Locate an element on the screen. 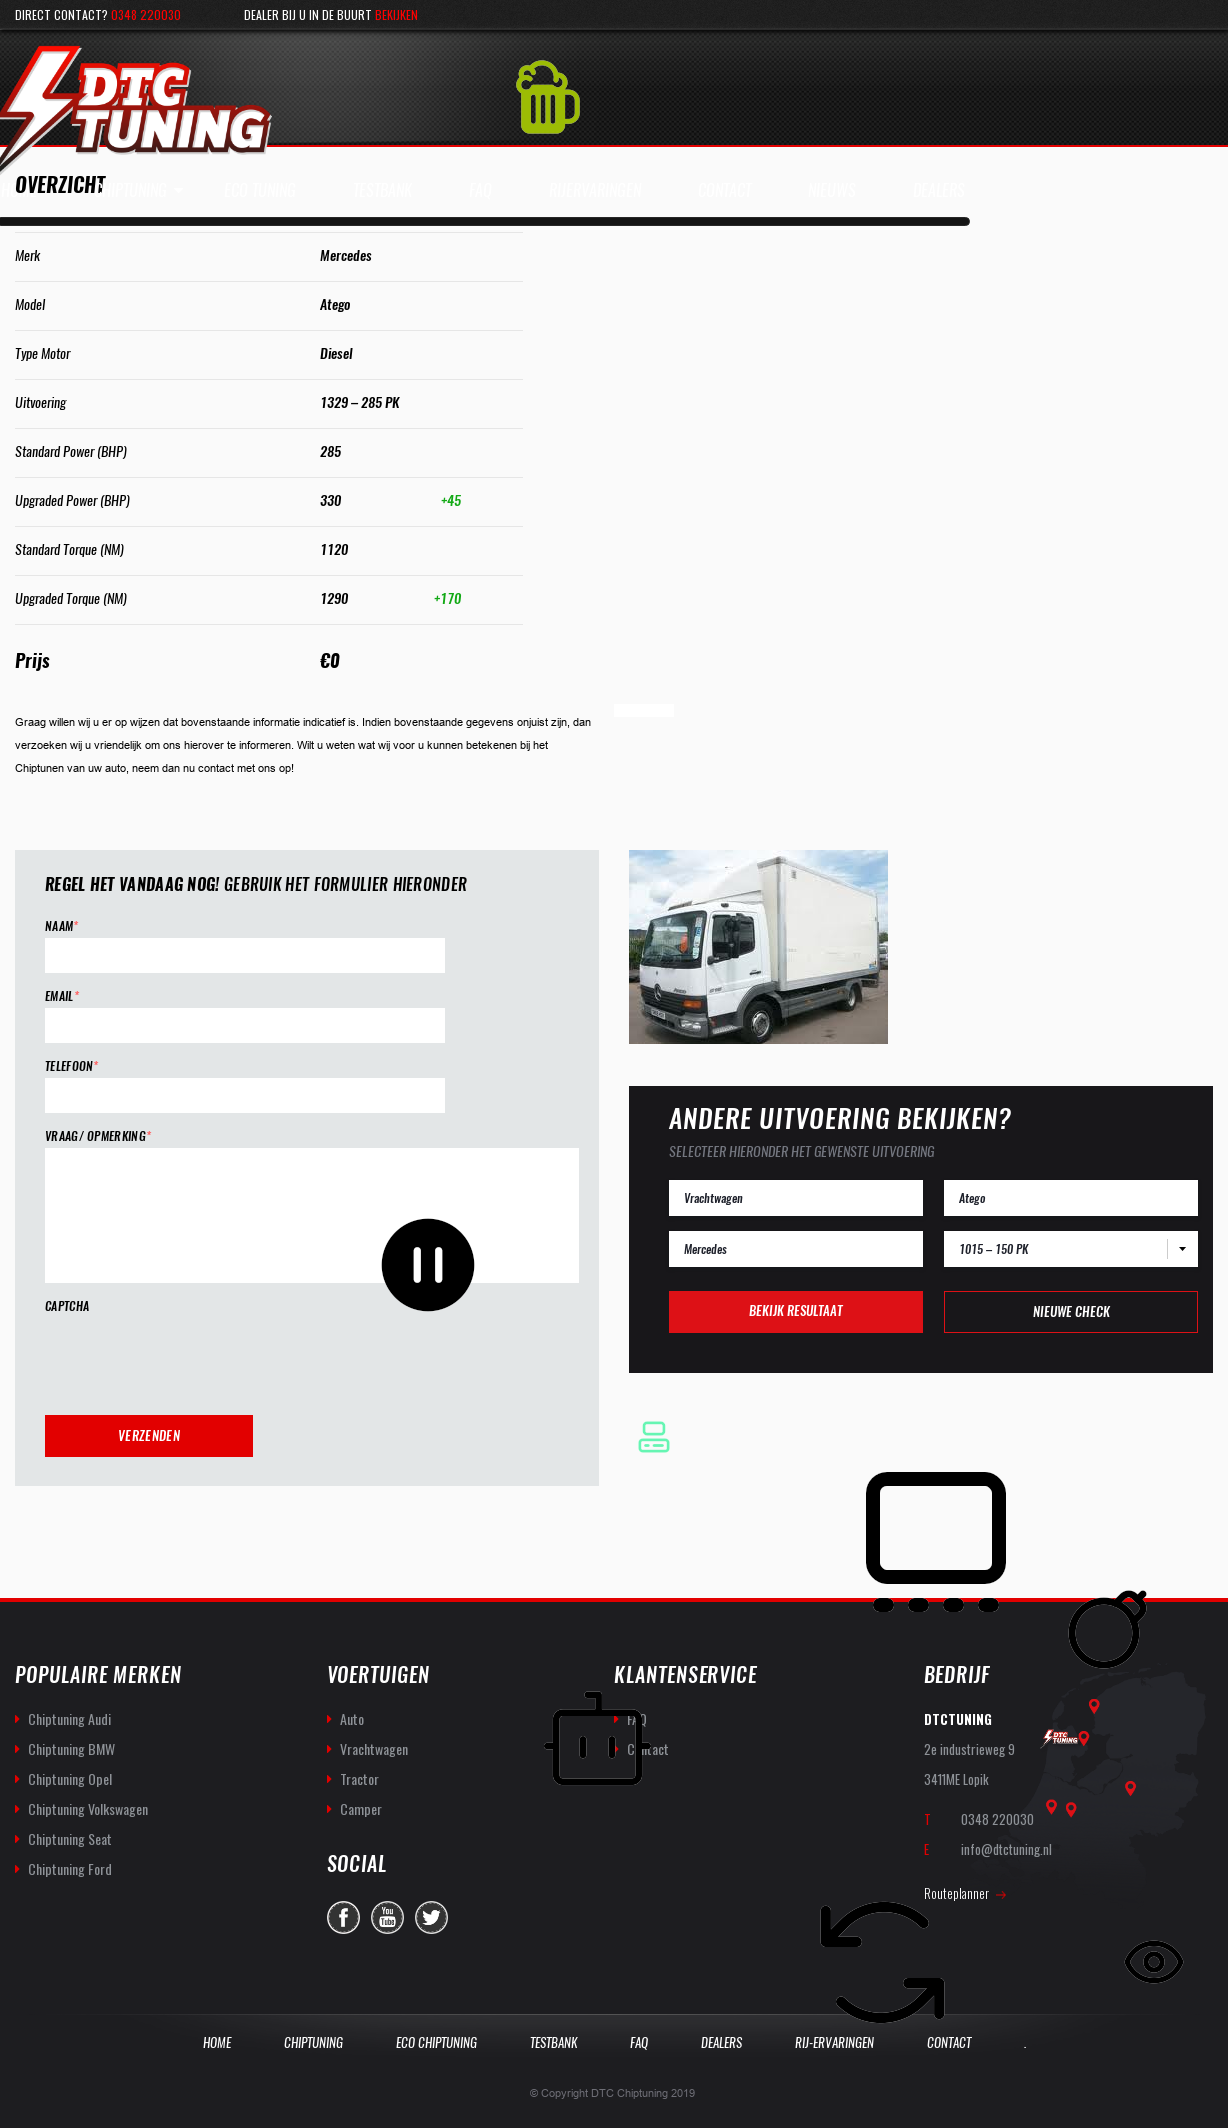 The height and width of the screenshot is (2128, 1228). refresh or reload content is located at coordinates (882, 1962).